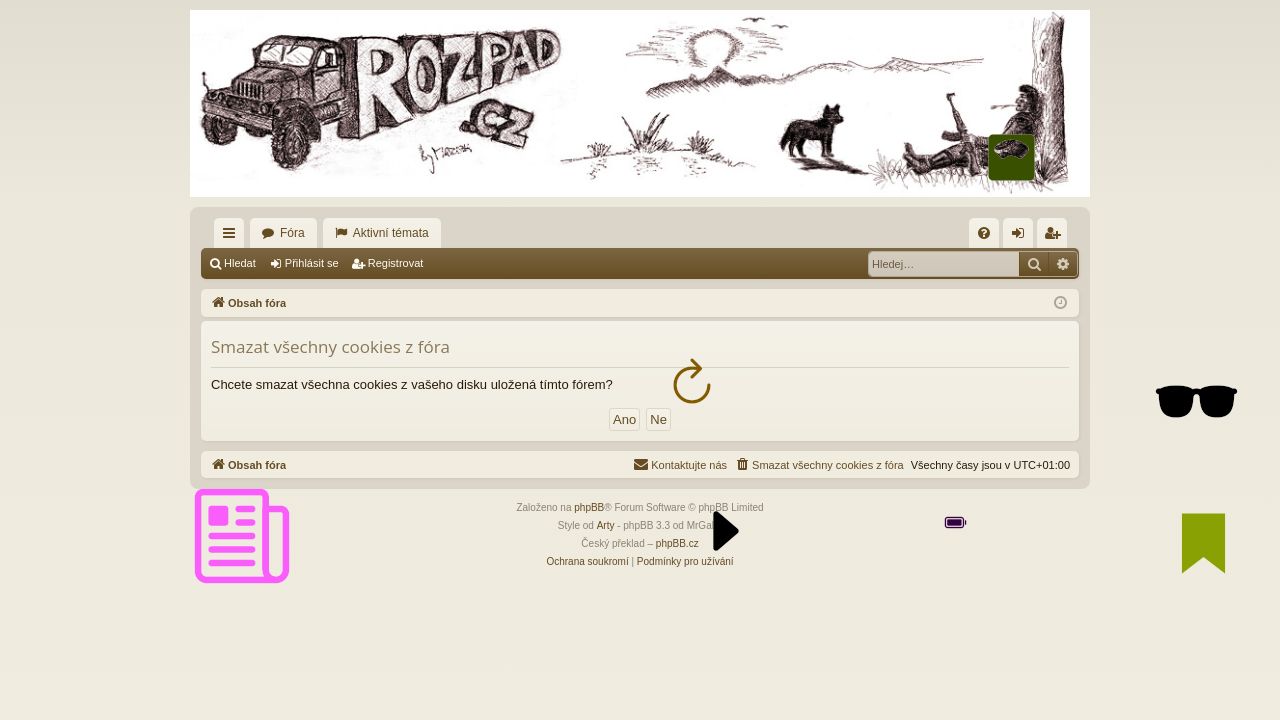 The width and height of the screenshot is (1280, 720). What do you see at coordinates (1203, 543) in the screenshot?
I see `save this item for later` at bounding box center [1203, 543].